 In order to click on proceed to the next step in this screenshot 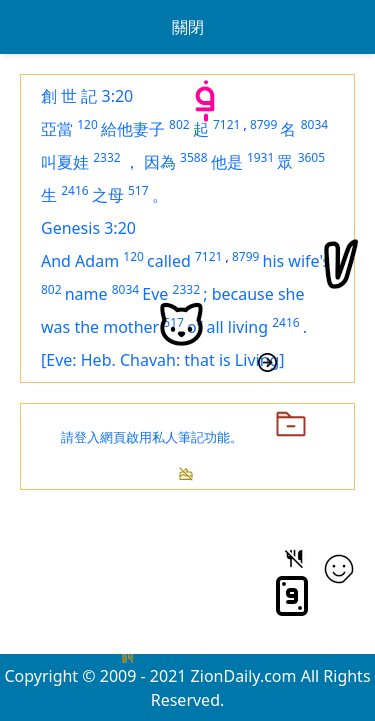, I will do `click(267, 362)`.